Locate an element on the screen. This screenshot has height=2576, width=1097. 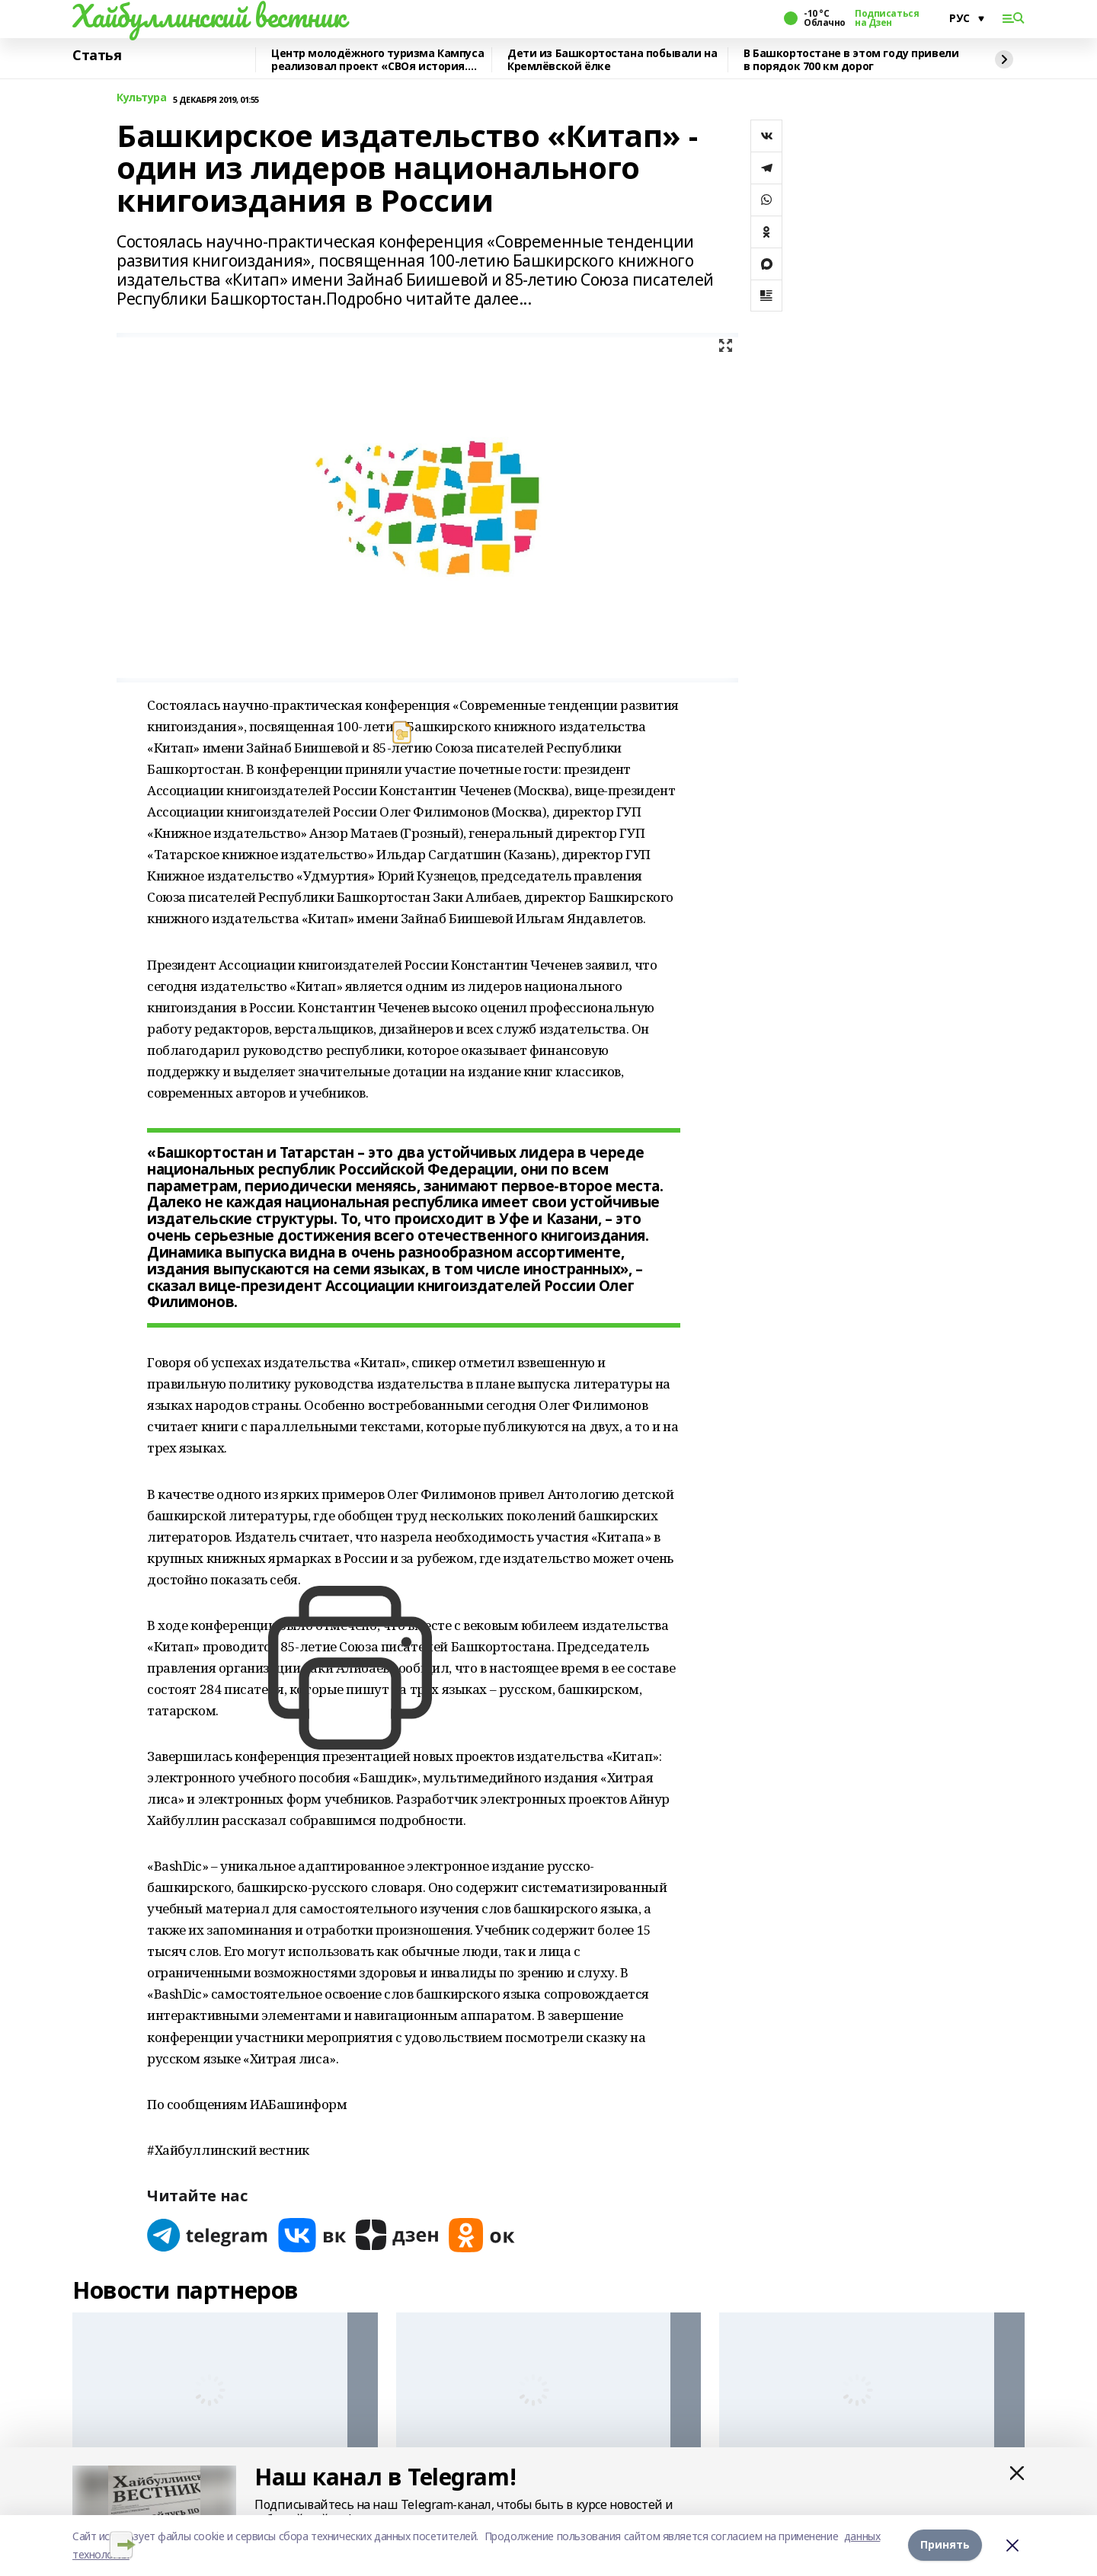
access printer settings is located at coordinates (350, 1667).